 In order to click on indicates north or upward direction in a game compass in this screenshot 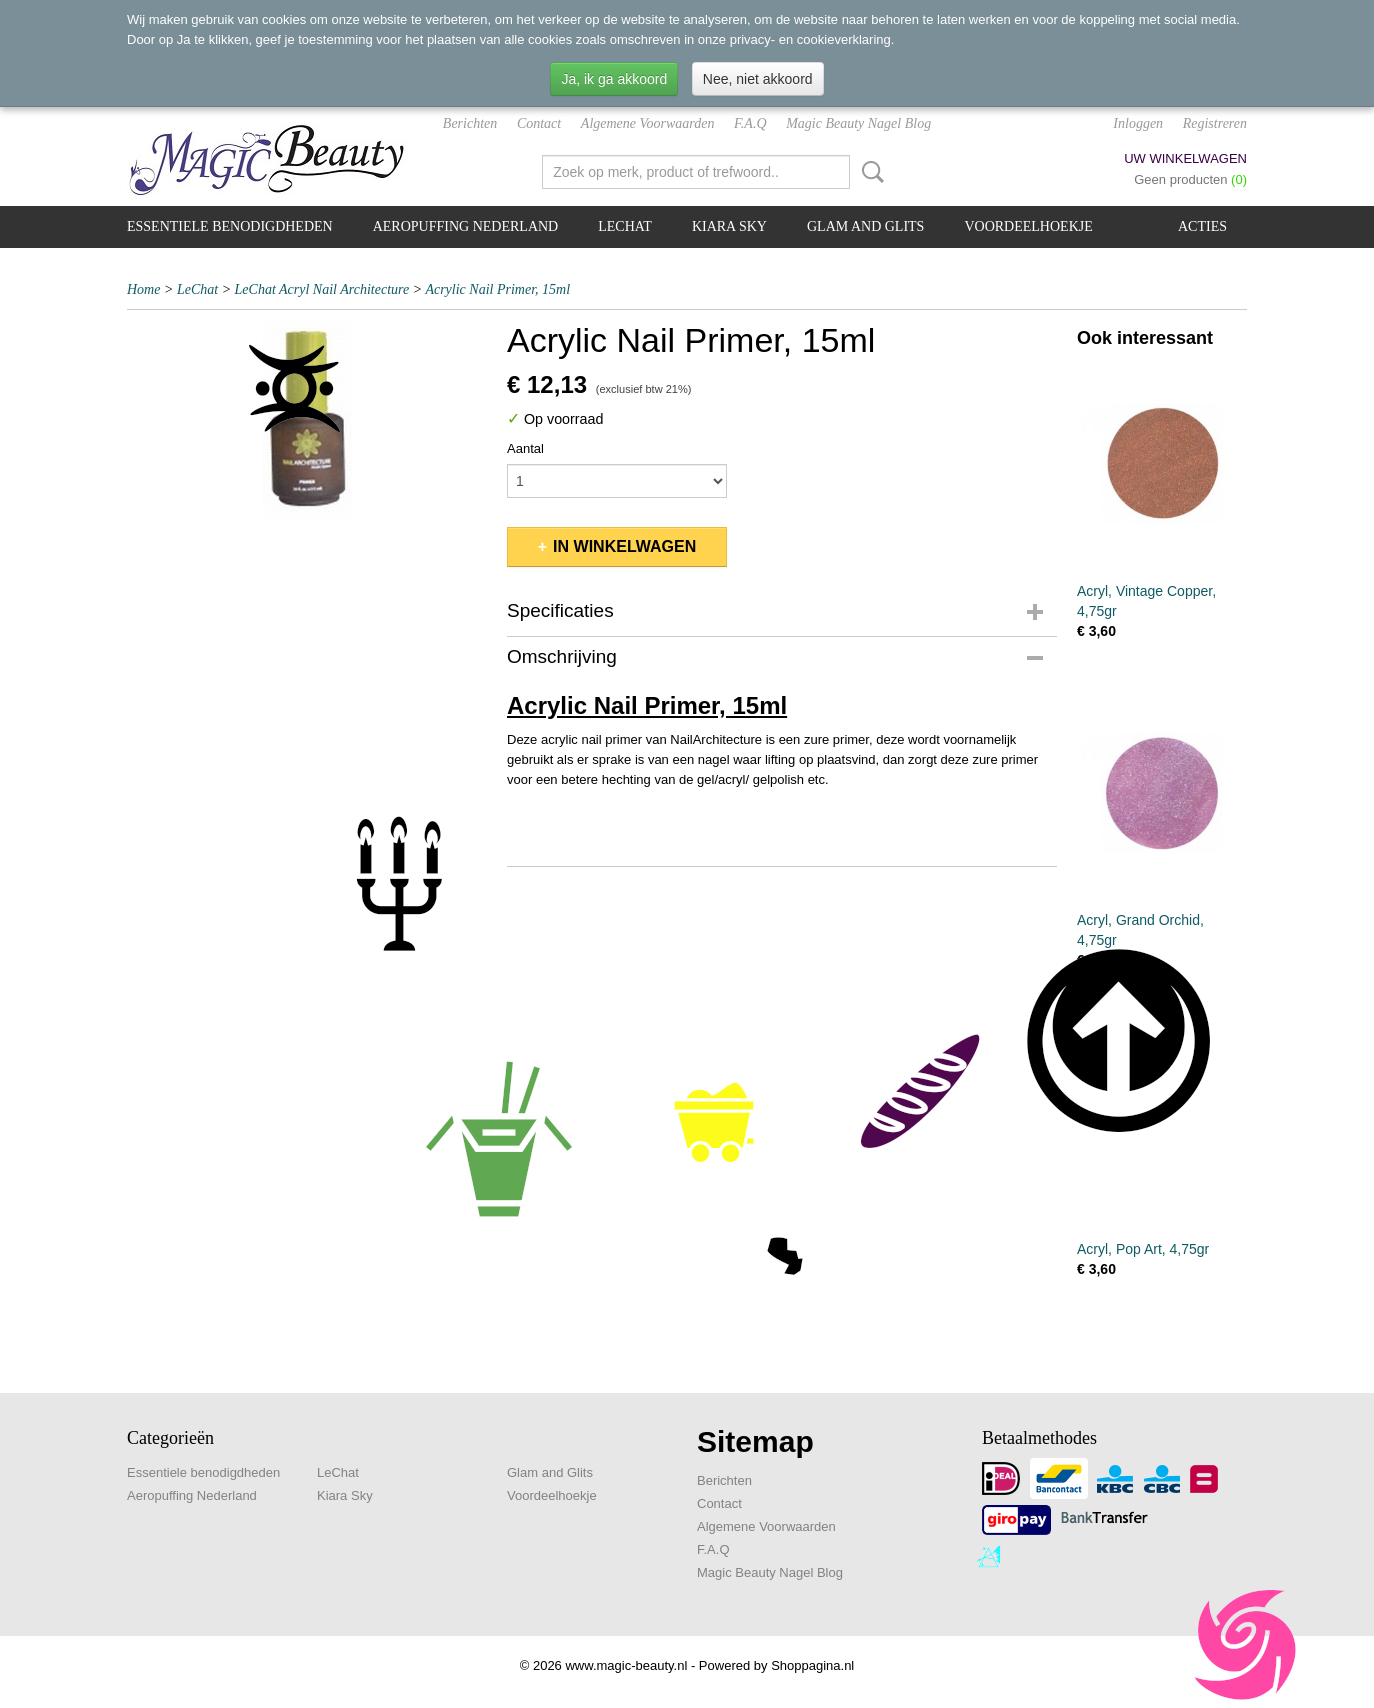, I will do `click(1119, 1042)`.